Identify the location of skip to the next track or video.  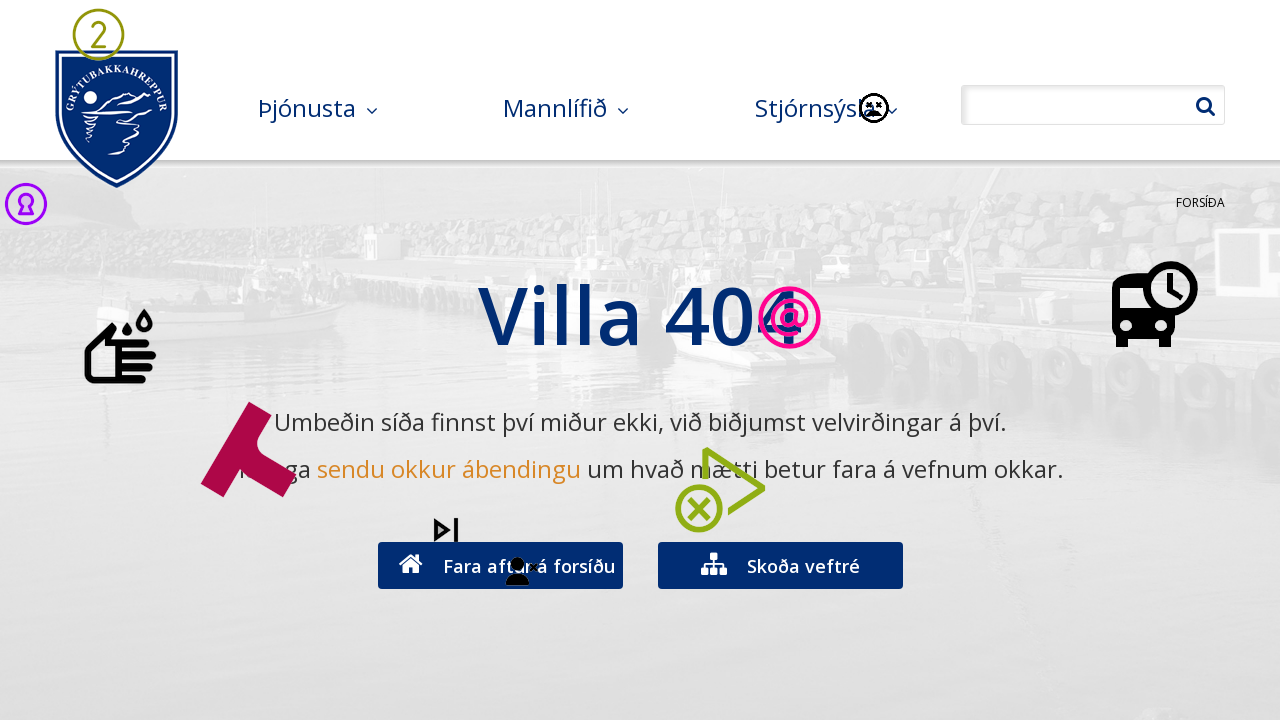
(446, 530).